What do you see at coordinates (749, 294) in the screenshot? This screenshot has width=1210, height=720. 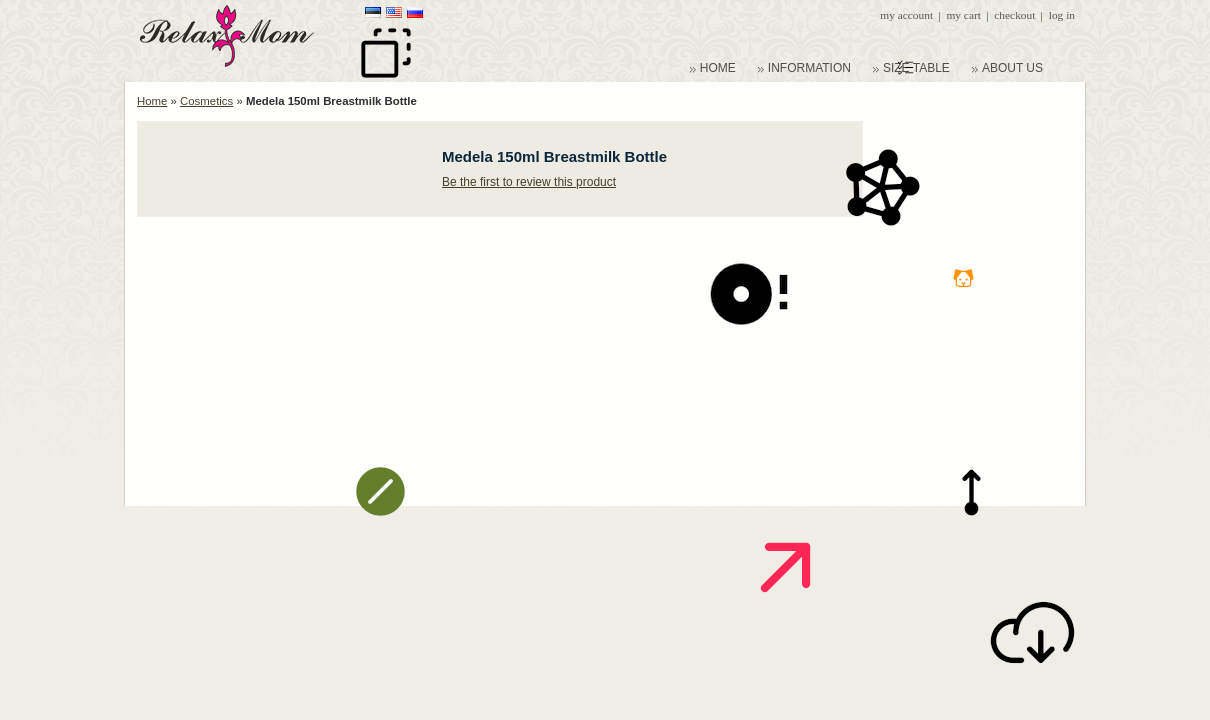 I see `indicates storage disc is full` at bounding box center [749, 294].